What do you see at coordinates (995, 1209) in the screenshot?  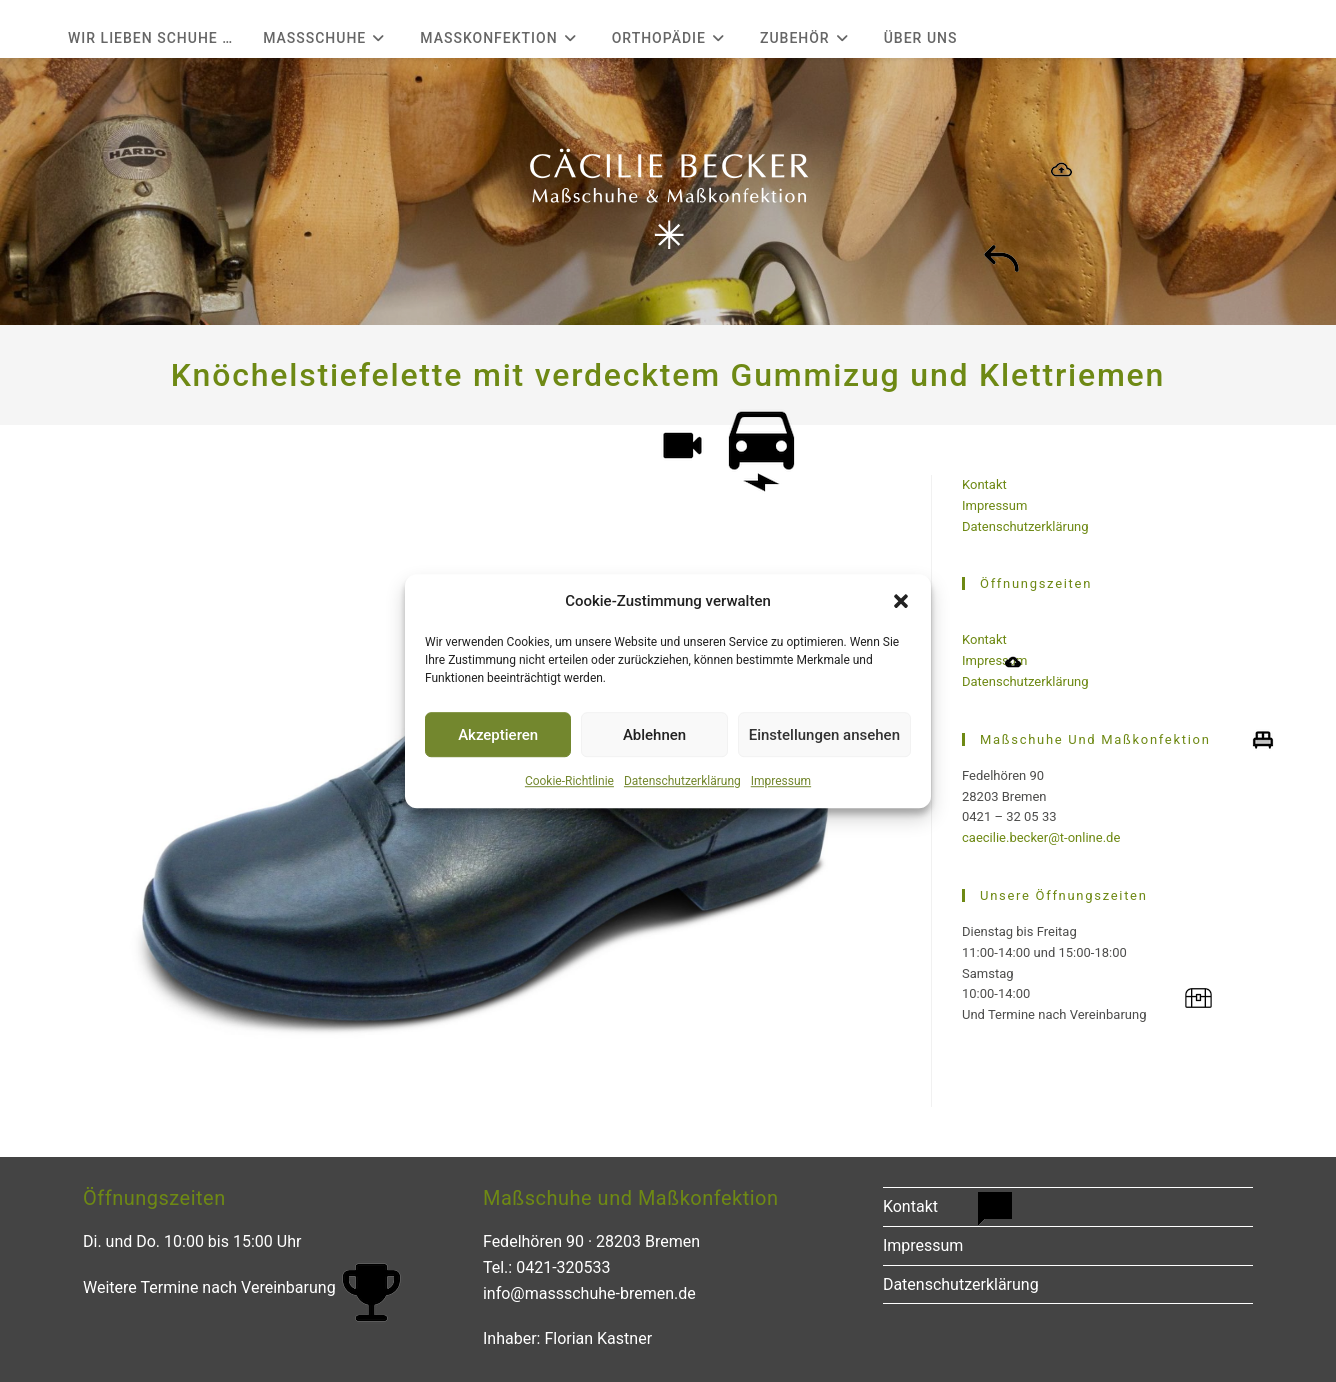 I see `open a chat or messaging feature` at bounding box center [995, 1209].